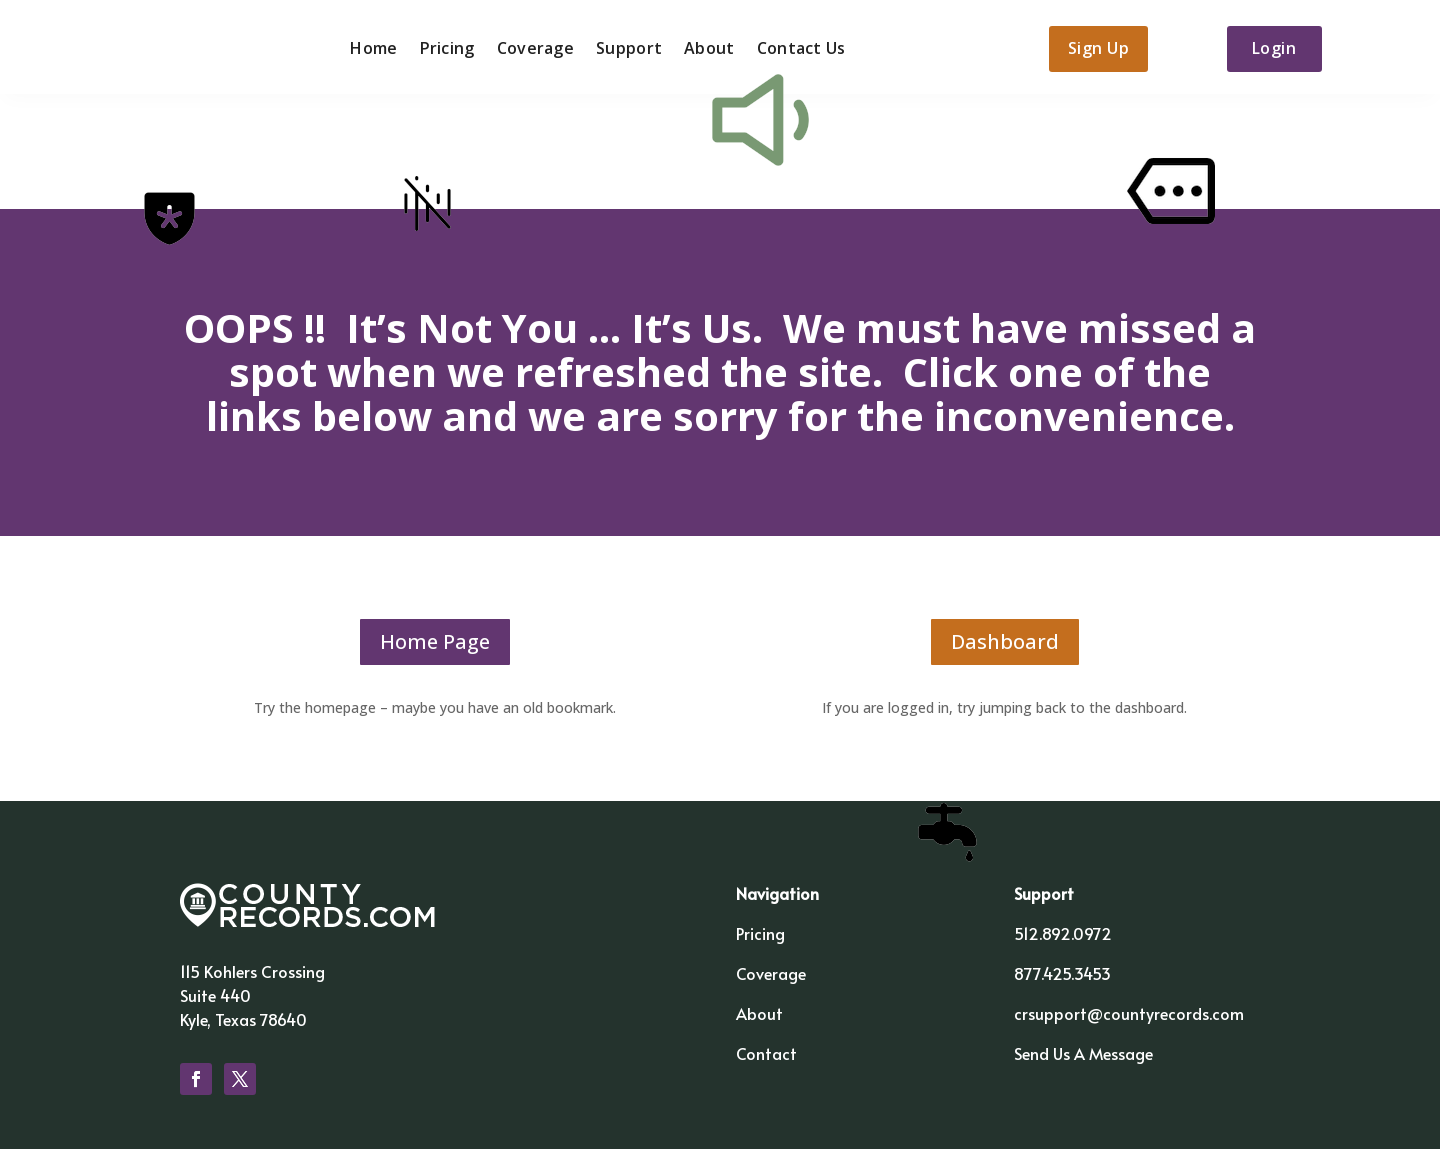 The height and width of the screenshot is (1149, 1440). Describe the element at coordinates (427, 203) in the screenshot. I see `audio waveform muted or disabled` at that location.